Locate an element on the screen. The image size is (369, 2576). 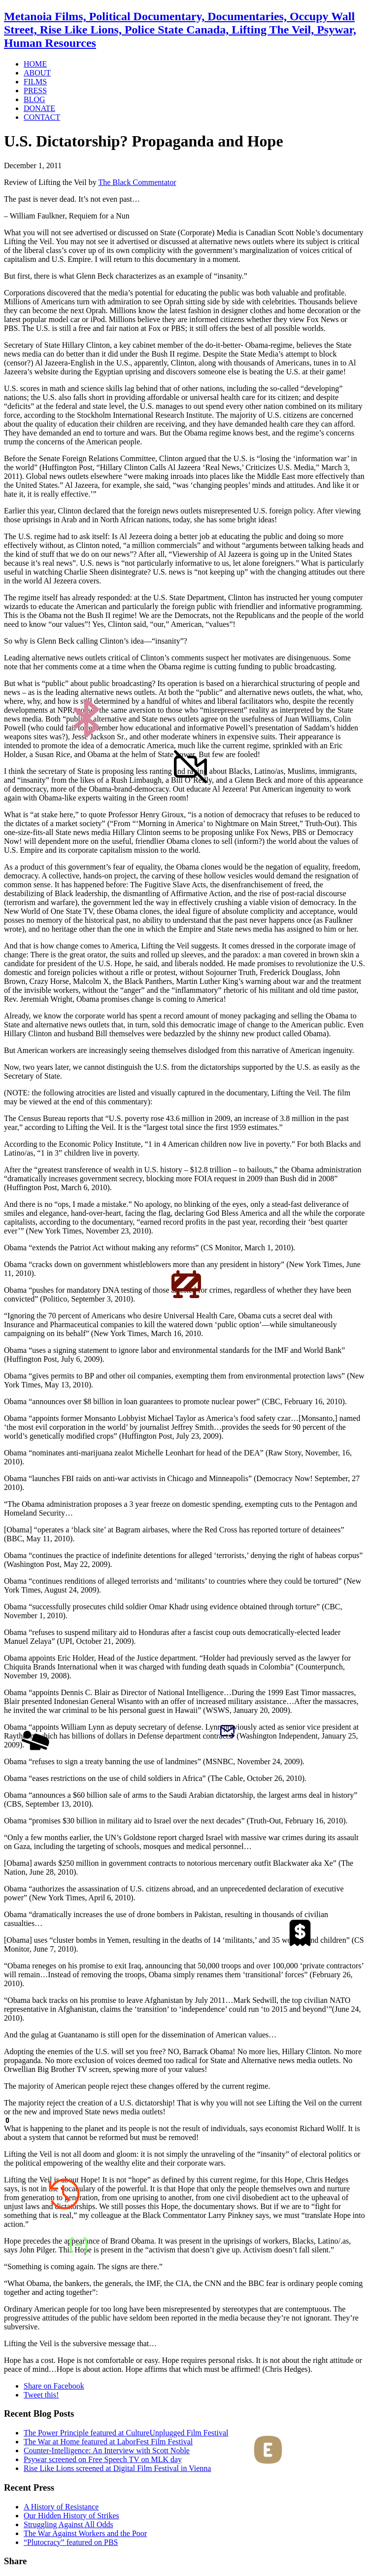
indicates an "E" rating or category is located at coordinates (268, 2450).